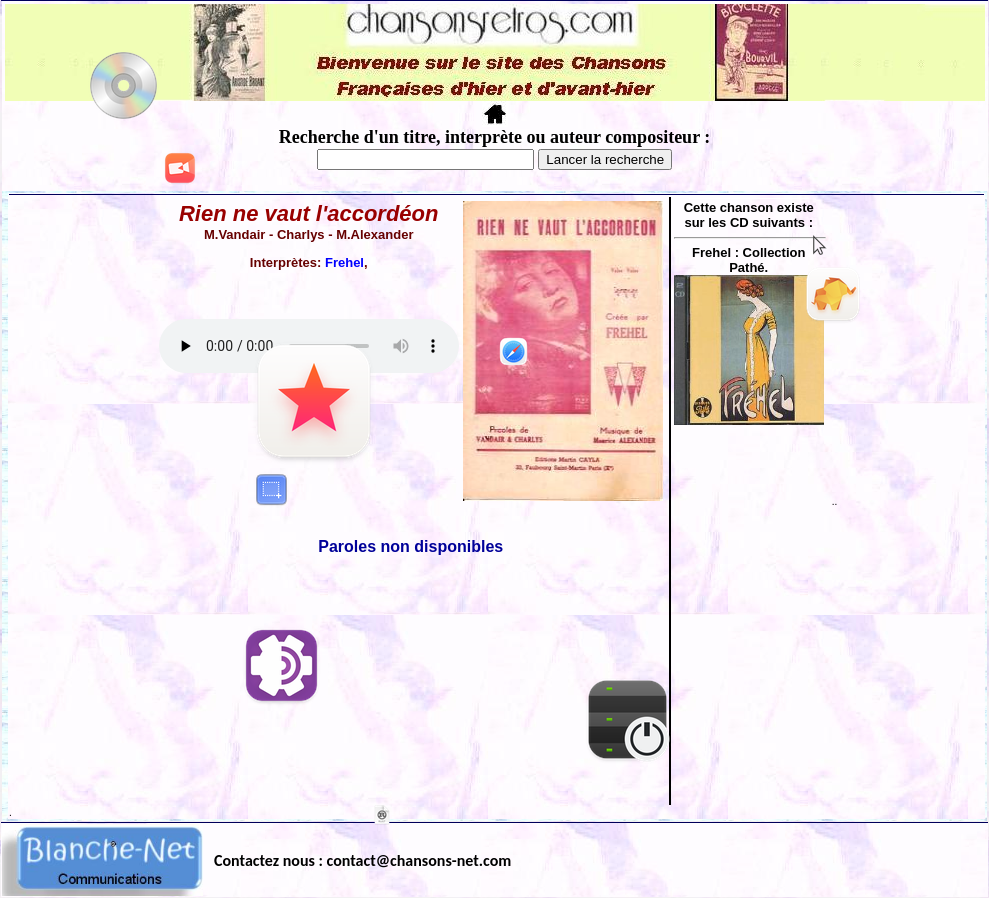 Image resolution: width=989 pixels, height=898 pixels. Describe the element at coordinates (180, 168) in the screenshot. I see `open the screen recorder app` at that location.